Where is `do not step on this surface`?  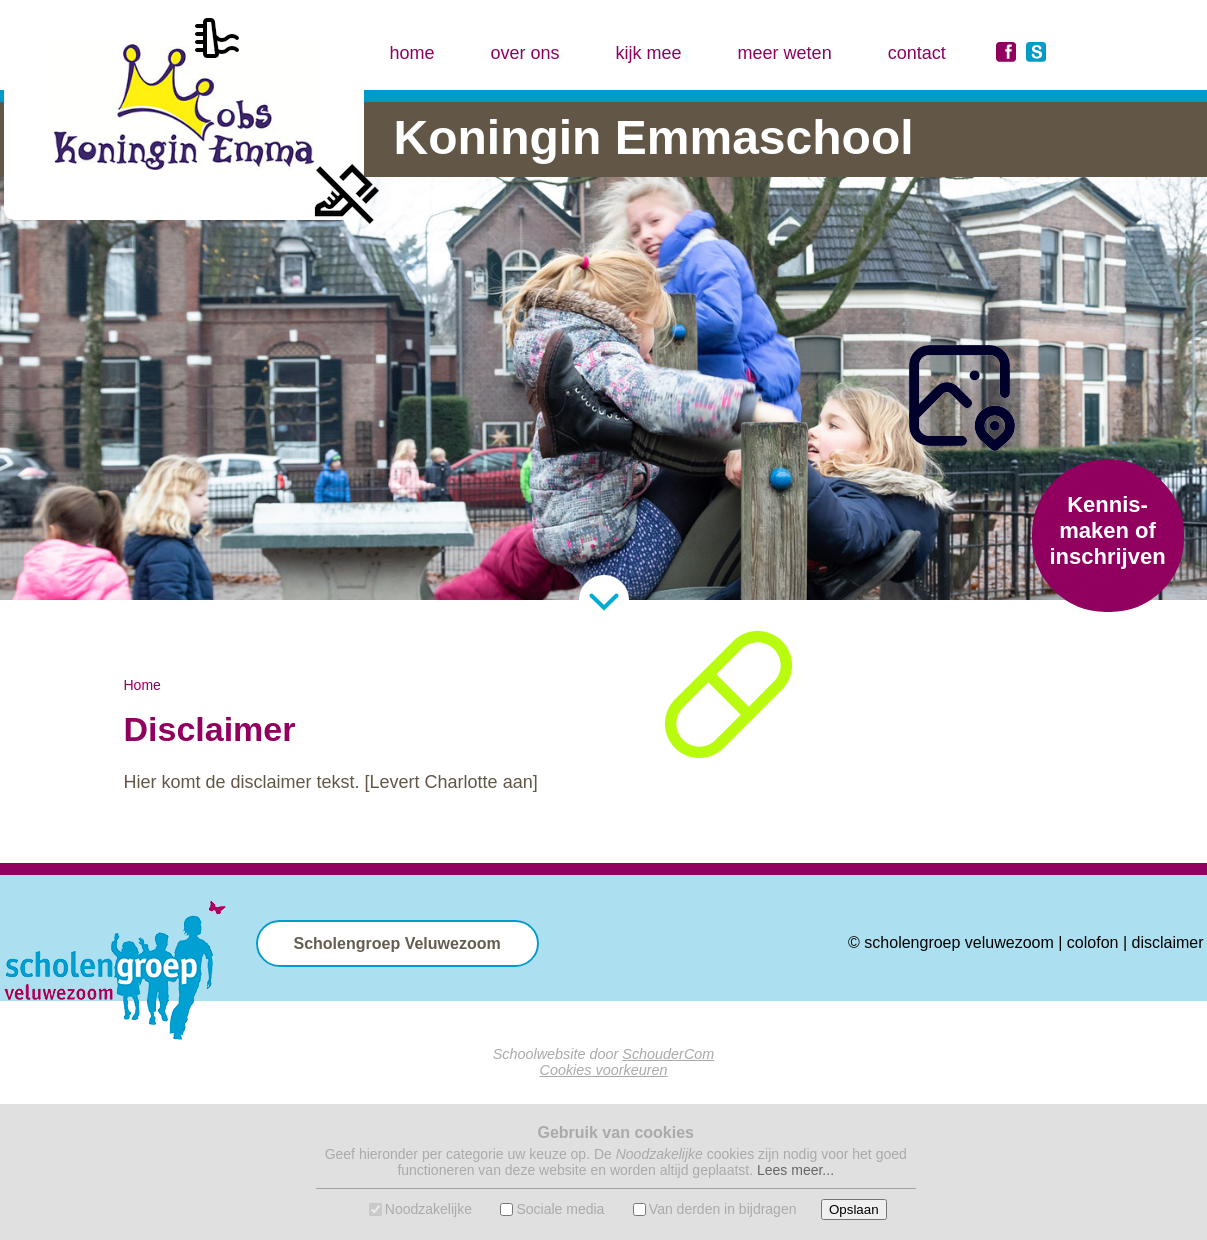
do not step on this surface is located at coordinates (347, 193).